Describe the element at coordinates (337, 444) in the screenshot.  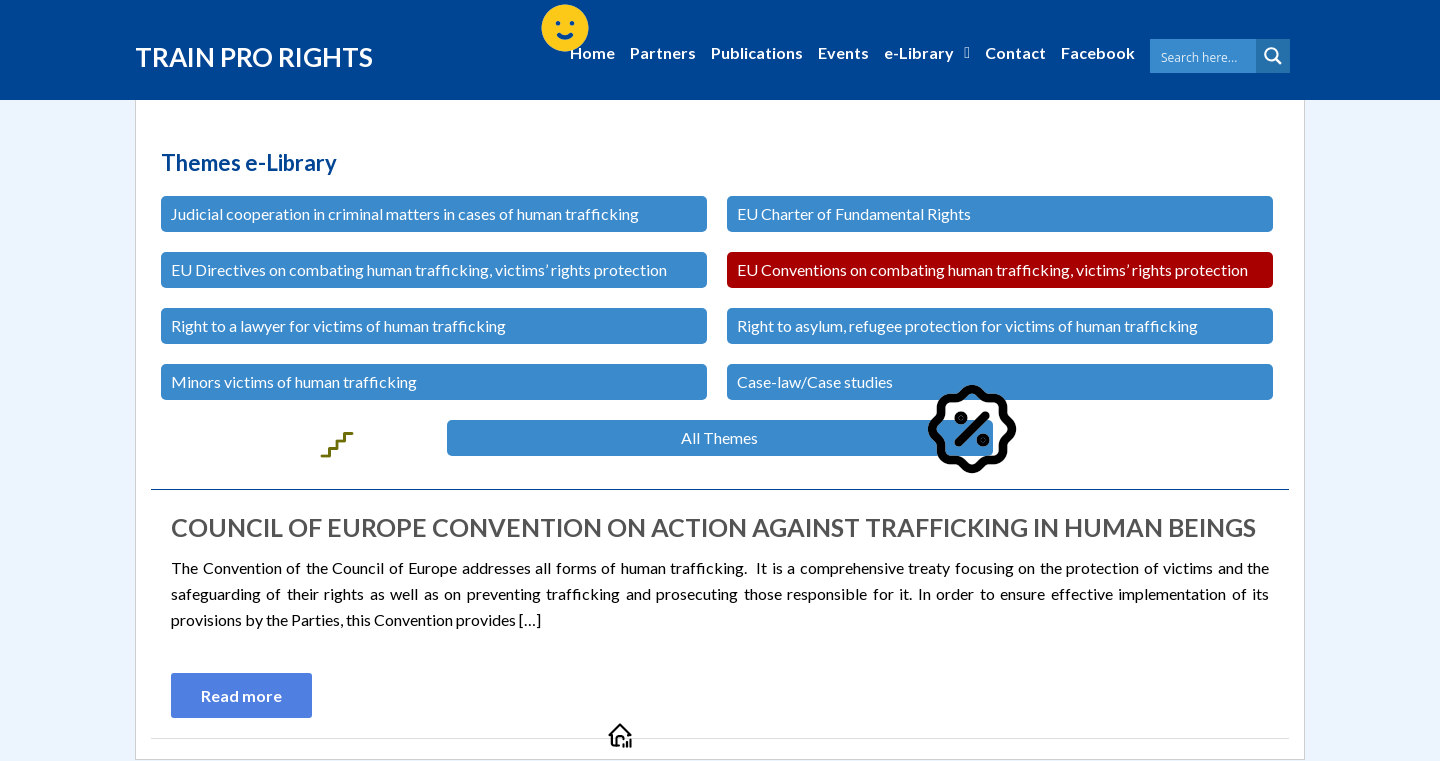
I see `indicates stairs or stairway access` at that location.